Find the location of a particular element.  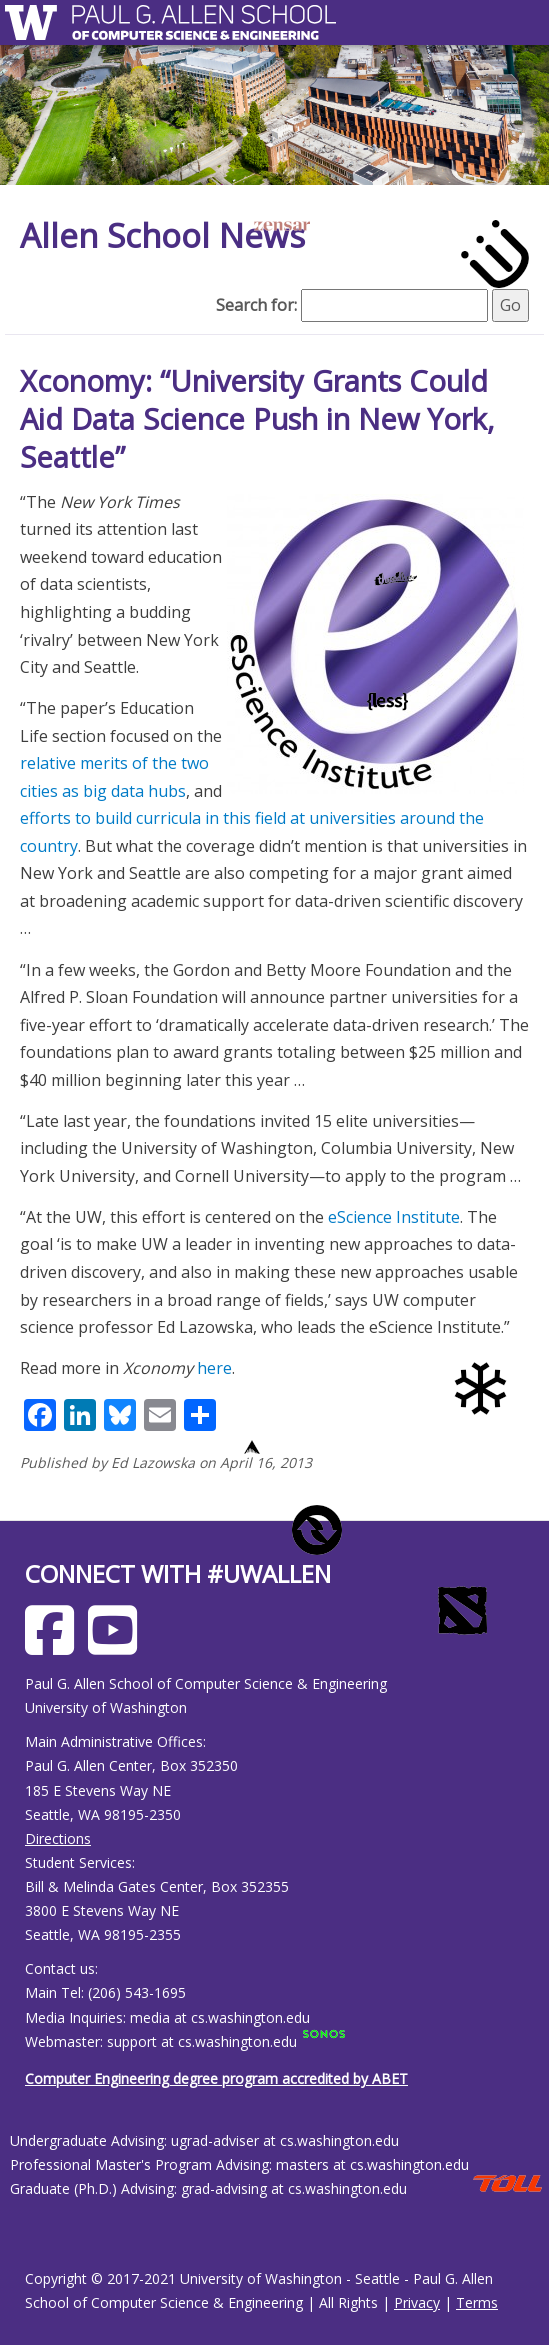

visit the Threadless website or app is located at coordinates (395, 578).